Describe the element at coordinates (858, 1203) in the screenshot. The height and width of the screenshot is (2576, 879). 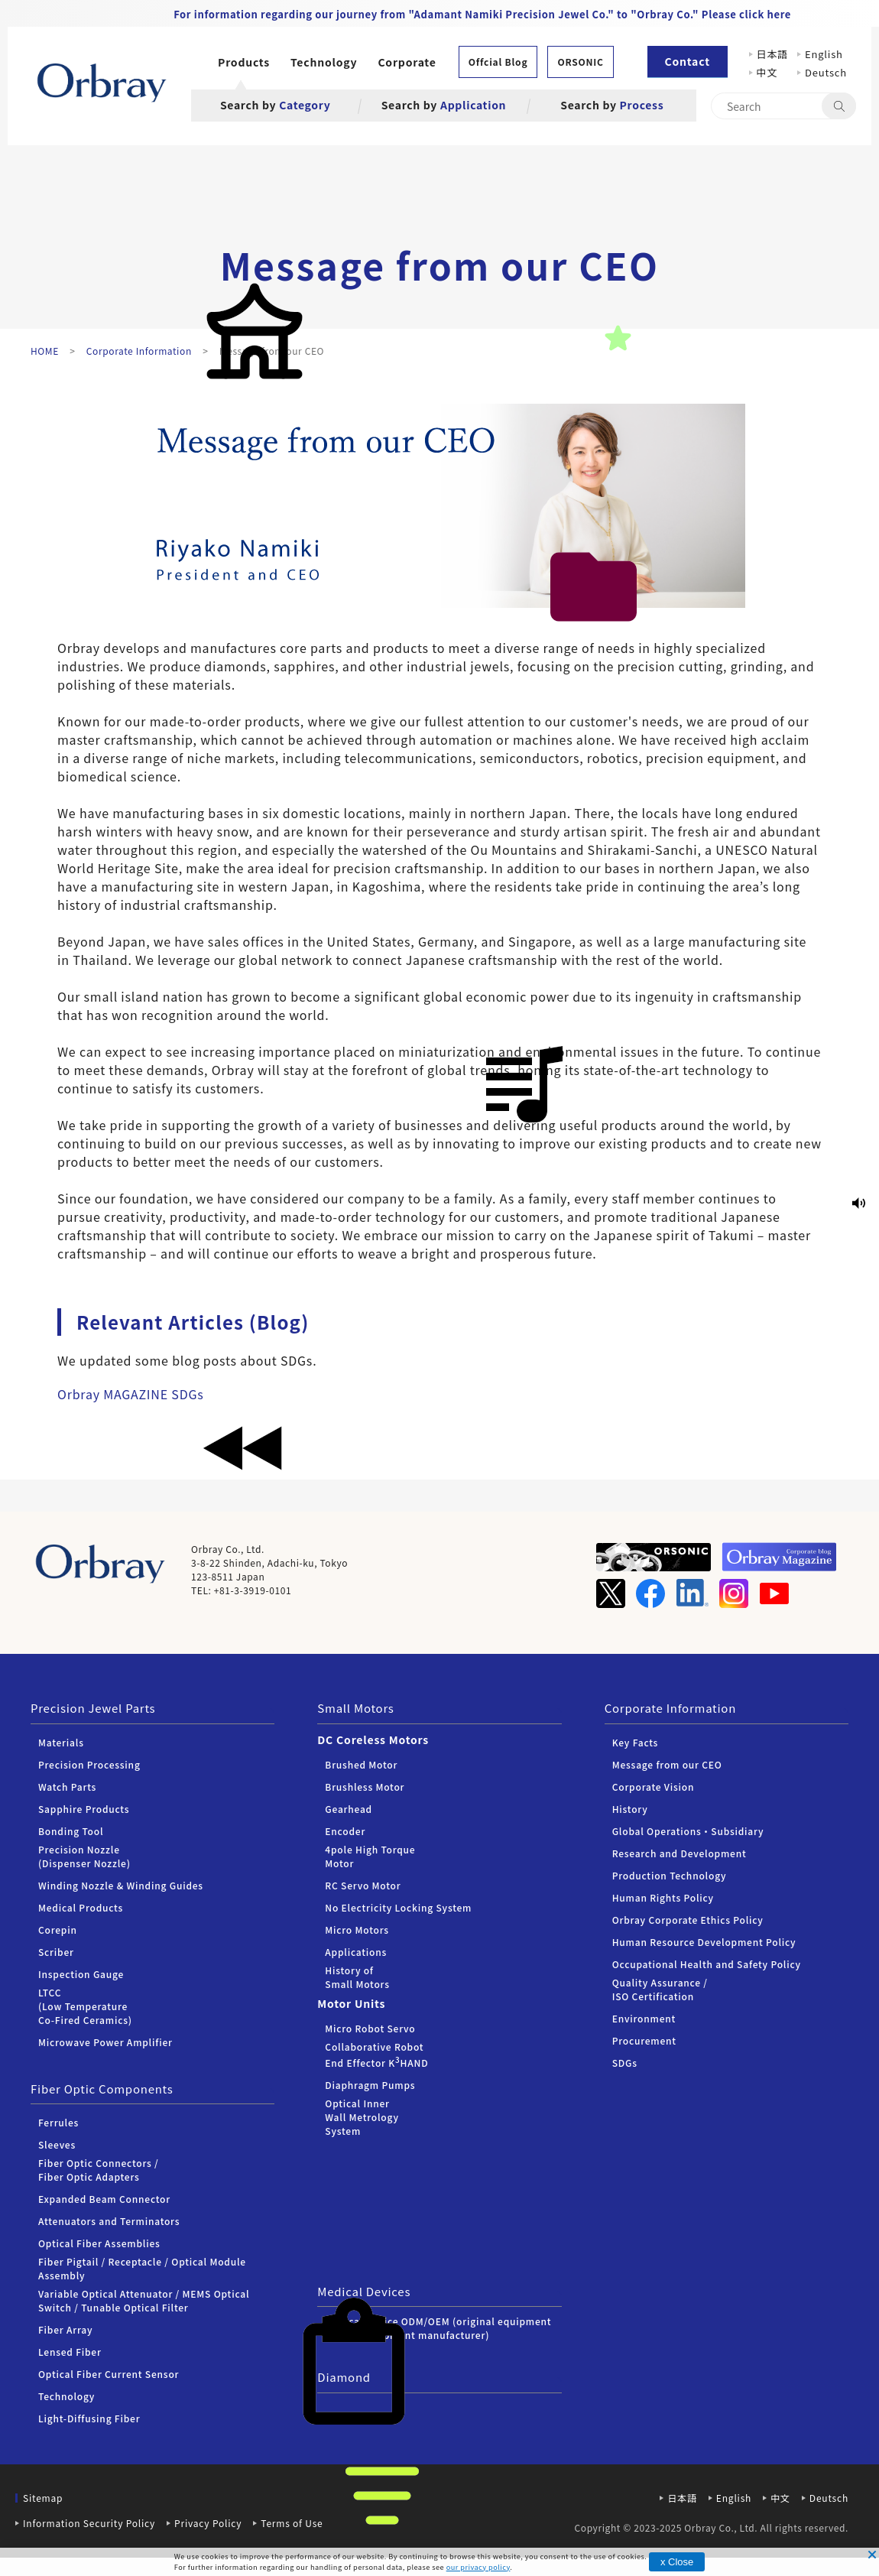
I see `increase audio volume` at that location.